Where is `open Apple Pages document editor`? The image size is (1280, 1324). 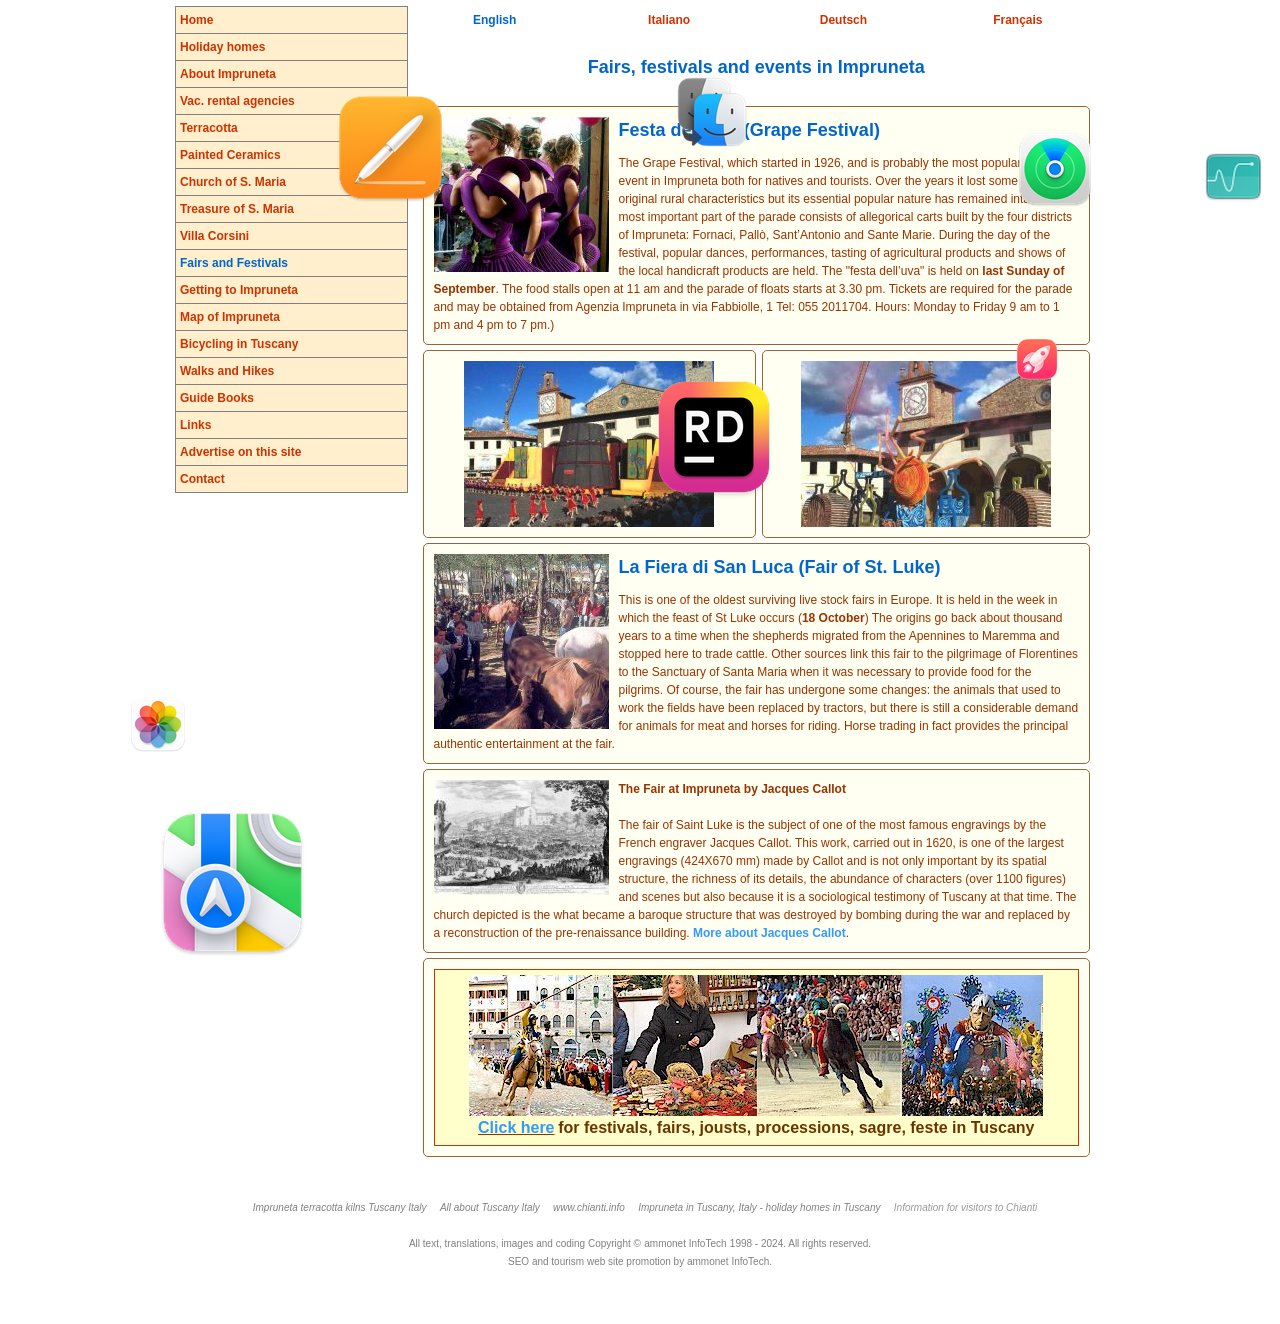 open Apple Pages document editor is located at coordinates (390, 147).